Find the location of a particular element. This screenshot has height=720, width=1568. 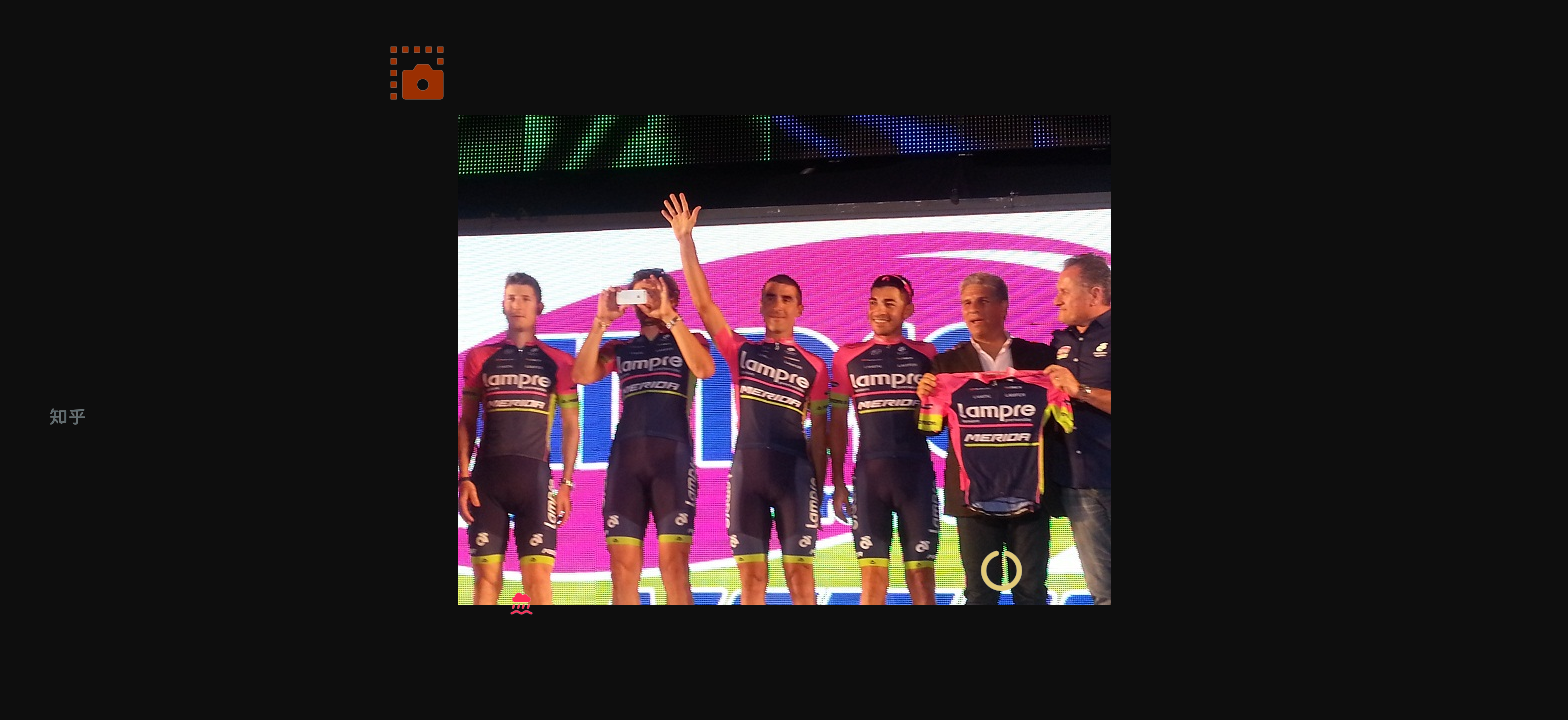

open zhihu app or website is located at coordinates (67, 416).